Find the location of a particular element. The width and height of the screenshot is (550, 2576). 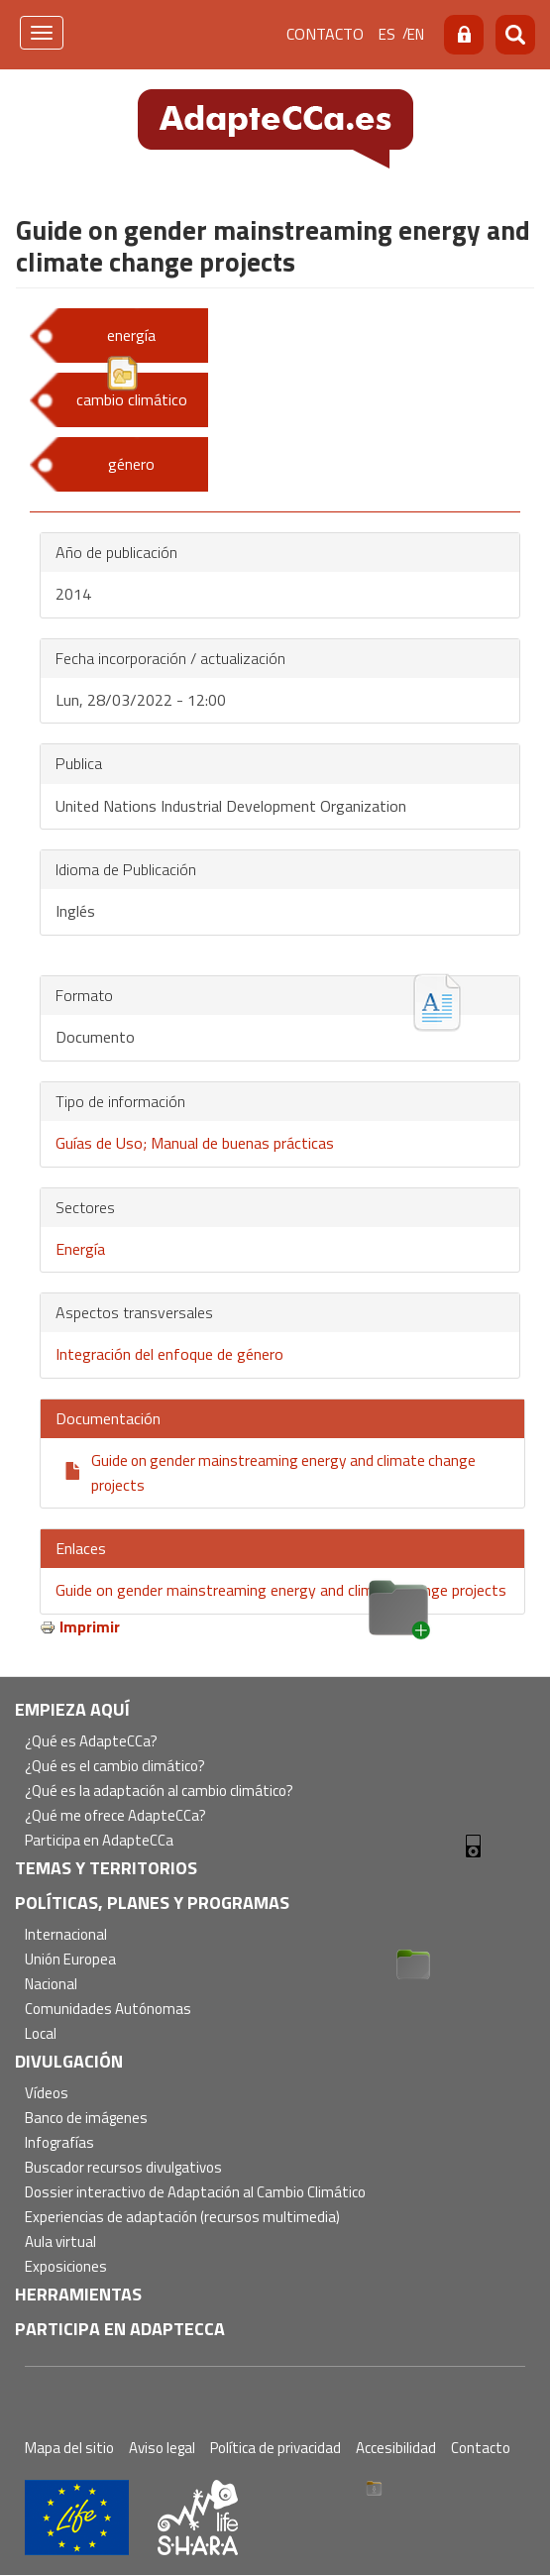

open a word processing document is located at coordinates (437, 1002).